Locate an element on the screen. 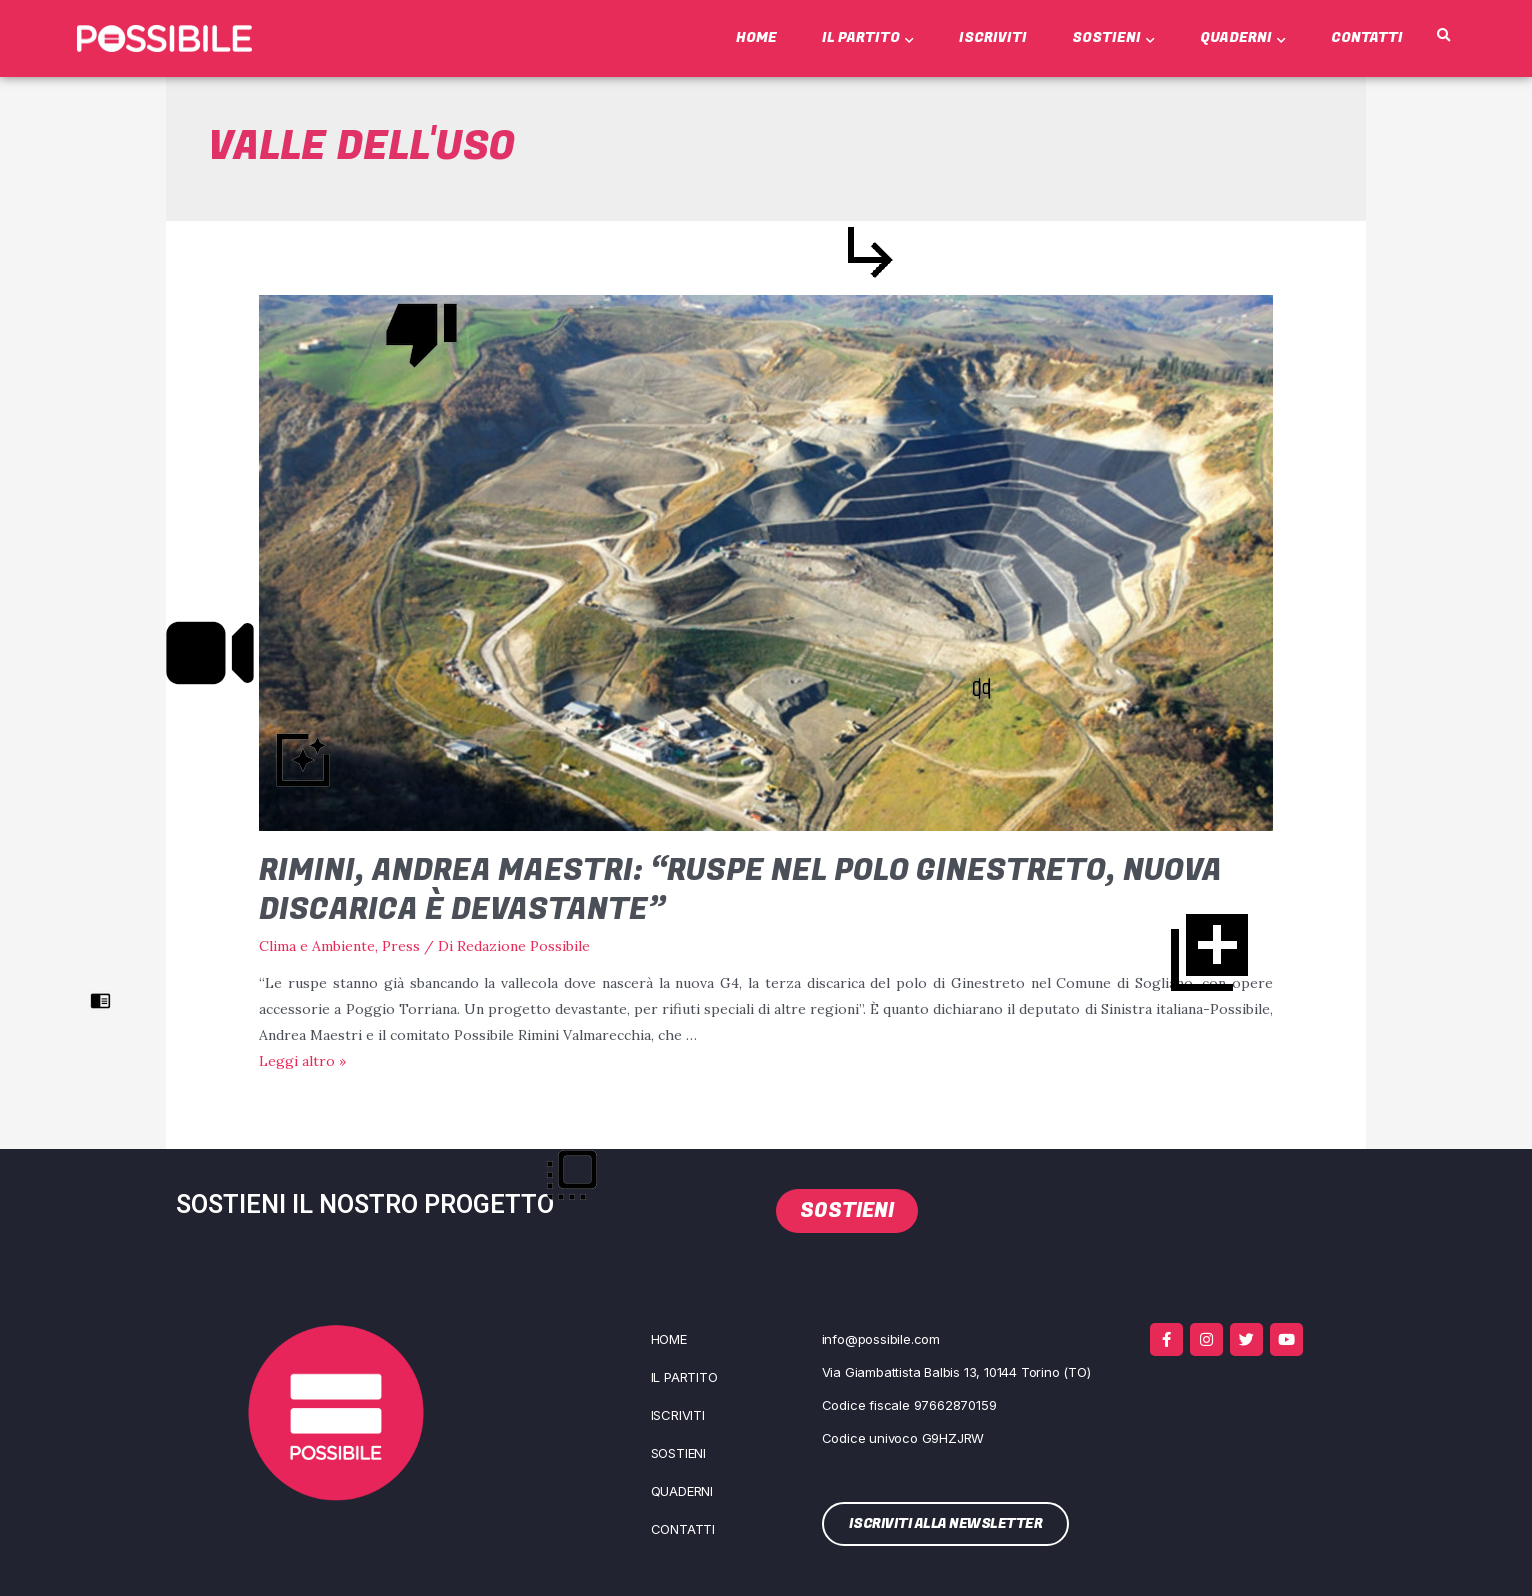  apply filters or effects to a photo is located at coordinates (303, 760).